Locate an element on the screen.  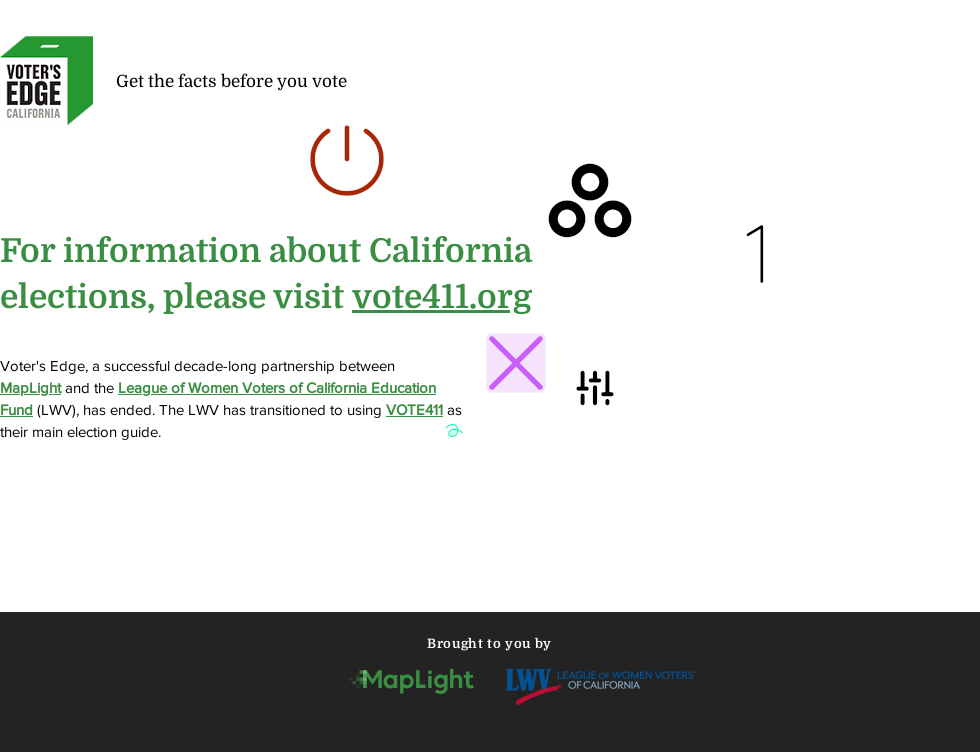
view connected items or groups is located at coordinates (590, 202).